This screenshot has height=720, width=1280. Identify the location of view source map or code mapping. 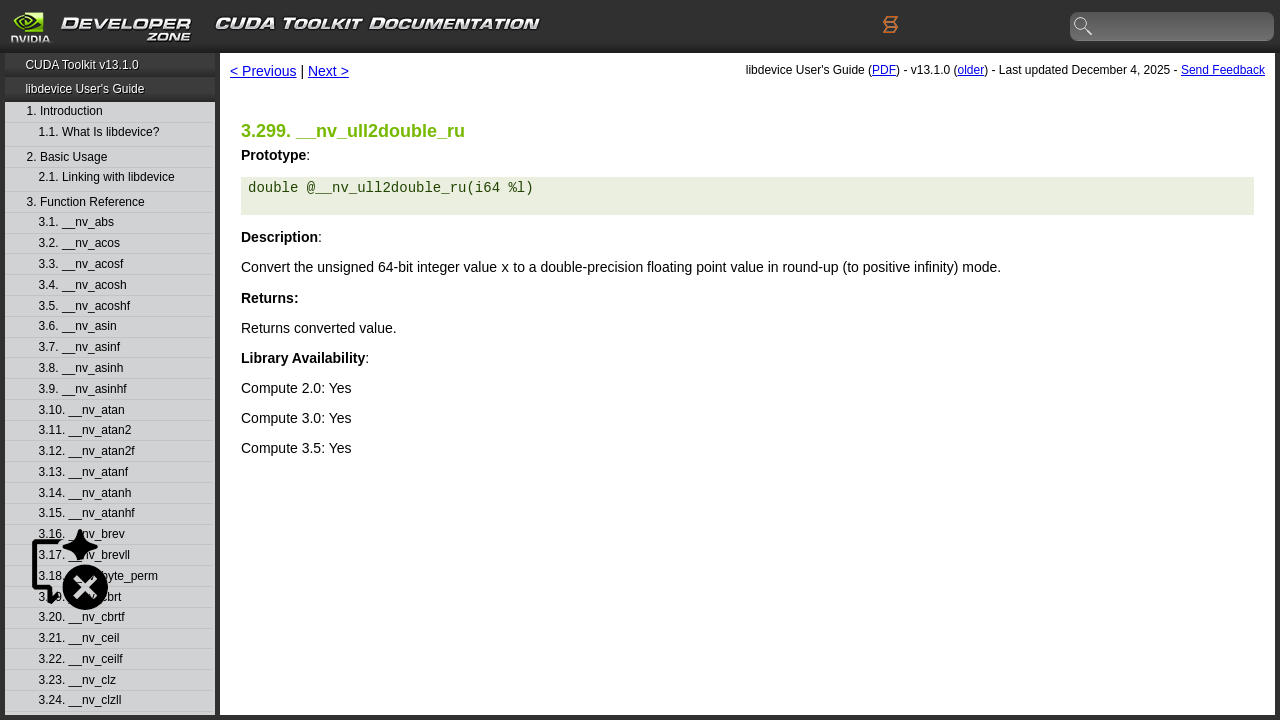
(890, 24).